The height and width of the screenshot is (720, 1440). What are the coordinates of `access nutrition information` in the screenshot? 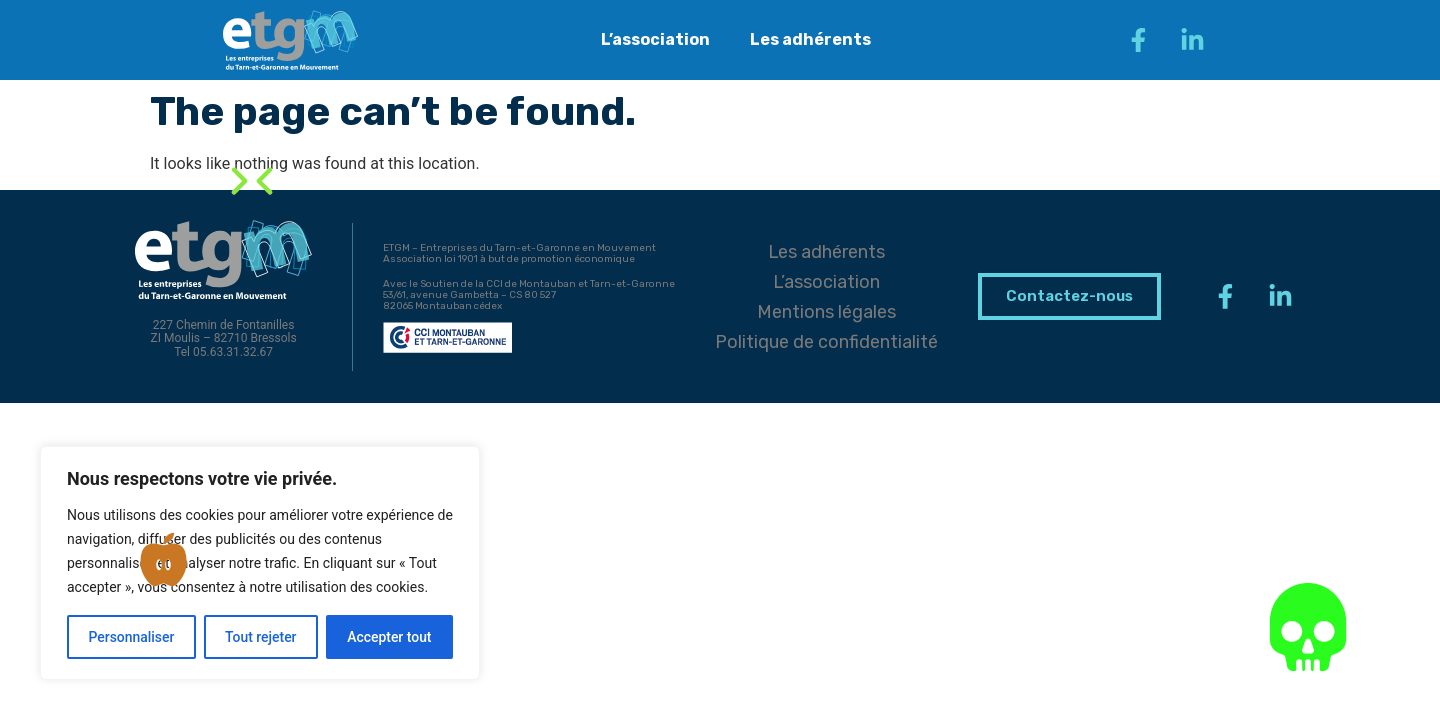 It's located at (163, 559).